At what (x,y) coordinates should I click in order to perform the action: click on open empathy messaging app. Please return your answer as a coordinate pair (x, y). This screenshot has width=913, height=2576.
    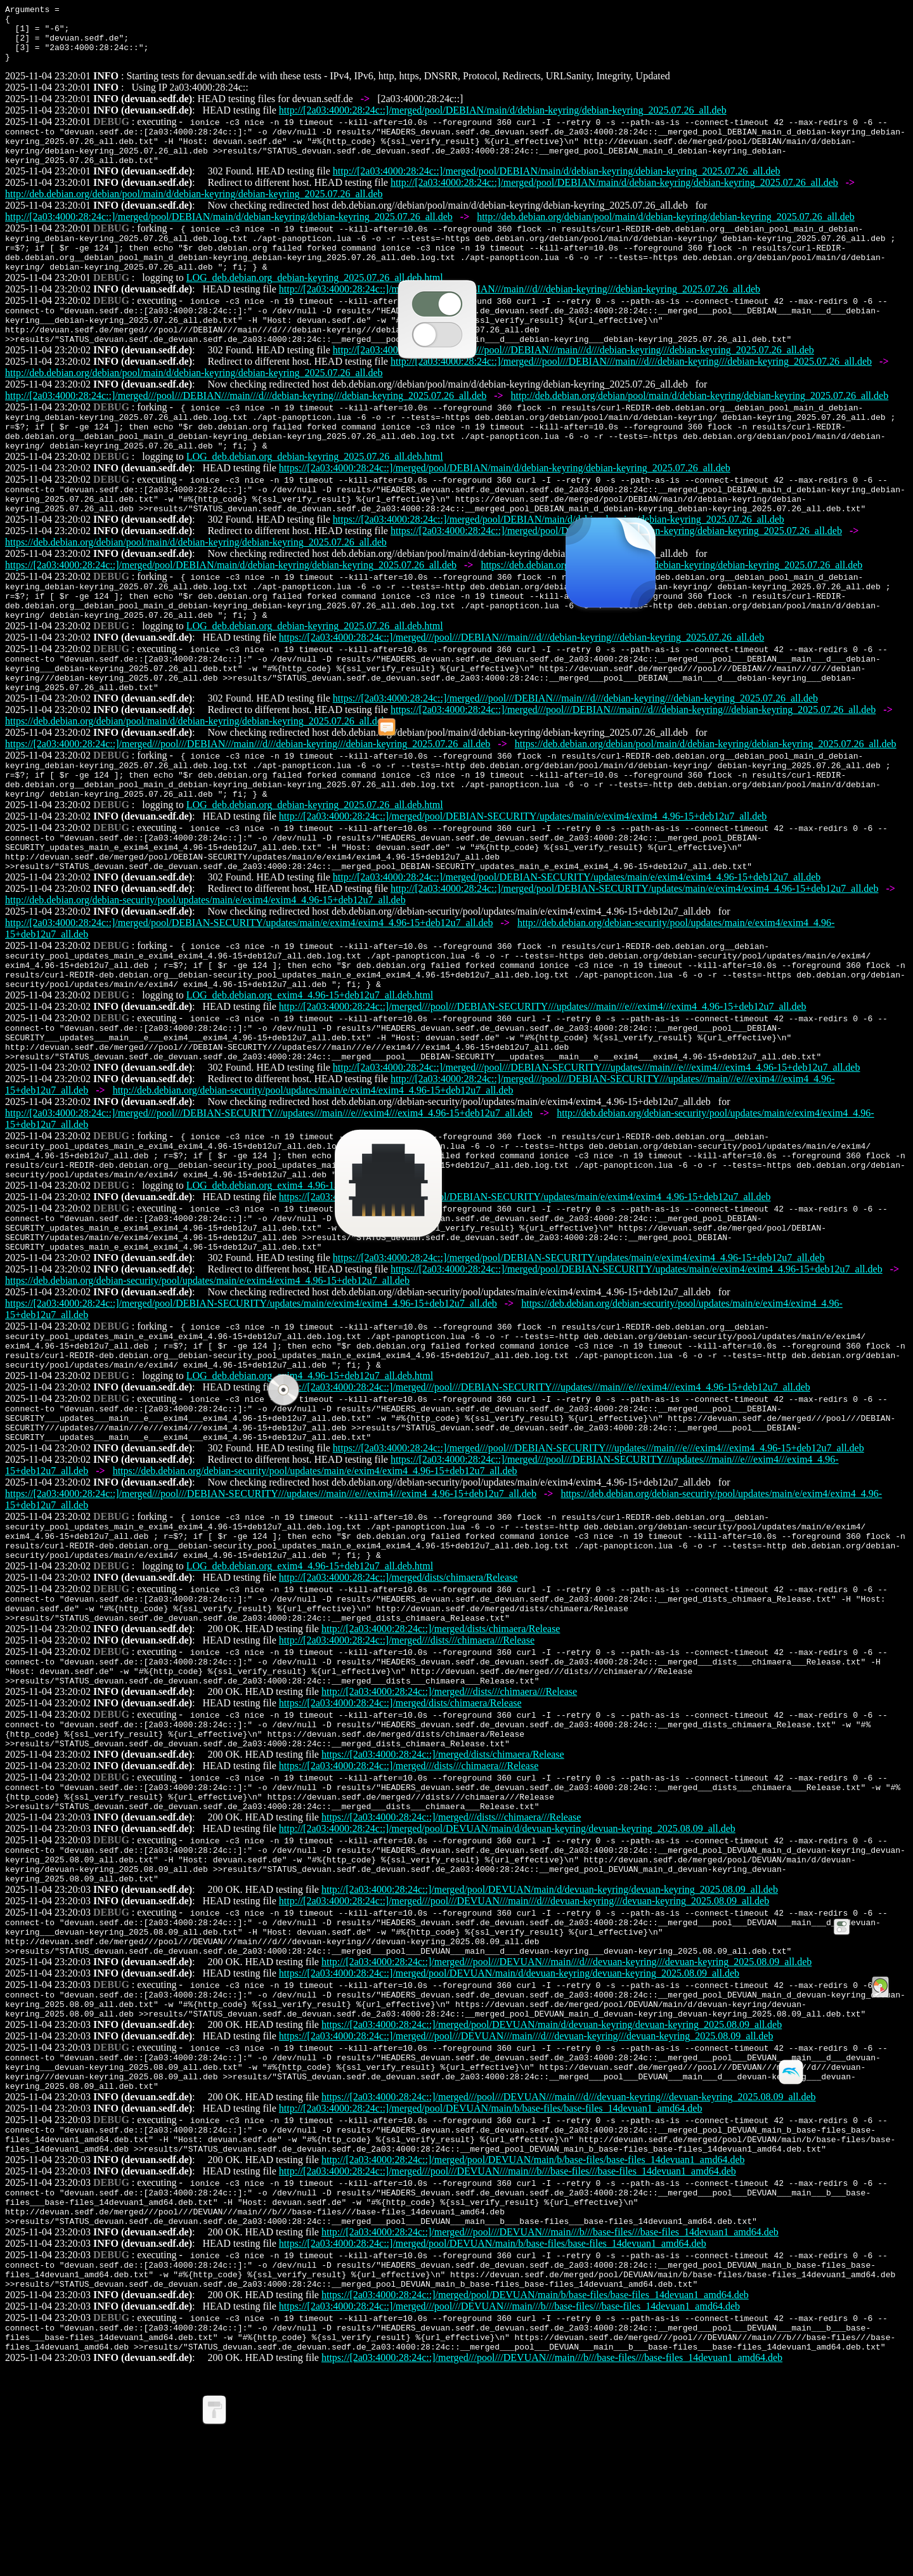
    Looking at the image, I should click on (387, 727).